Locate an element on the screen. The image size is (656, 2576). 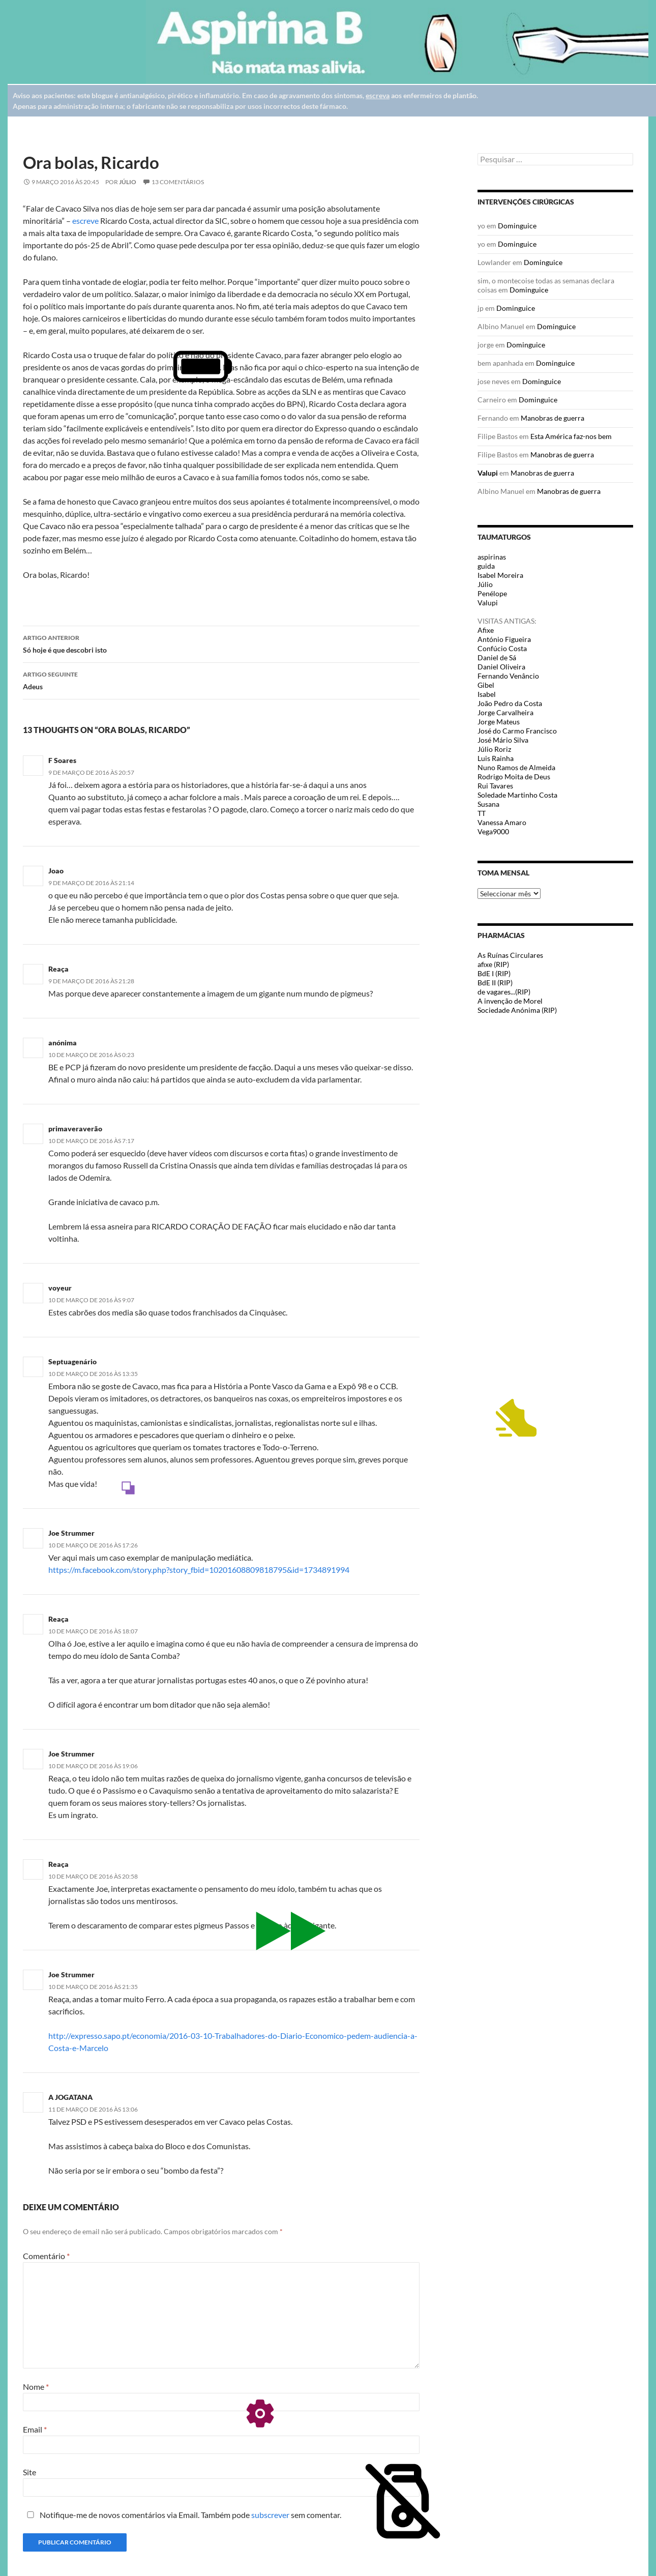
subtract or remove a layer from selection is located at coordinates (128, 1488).